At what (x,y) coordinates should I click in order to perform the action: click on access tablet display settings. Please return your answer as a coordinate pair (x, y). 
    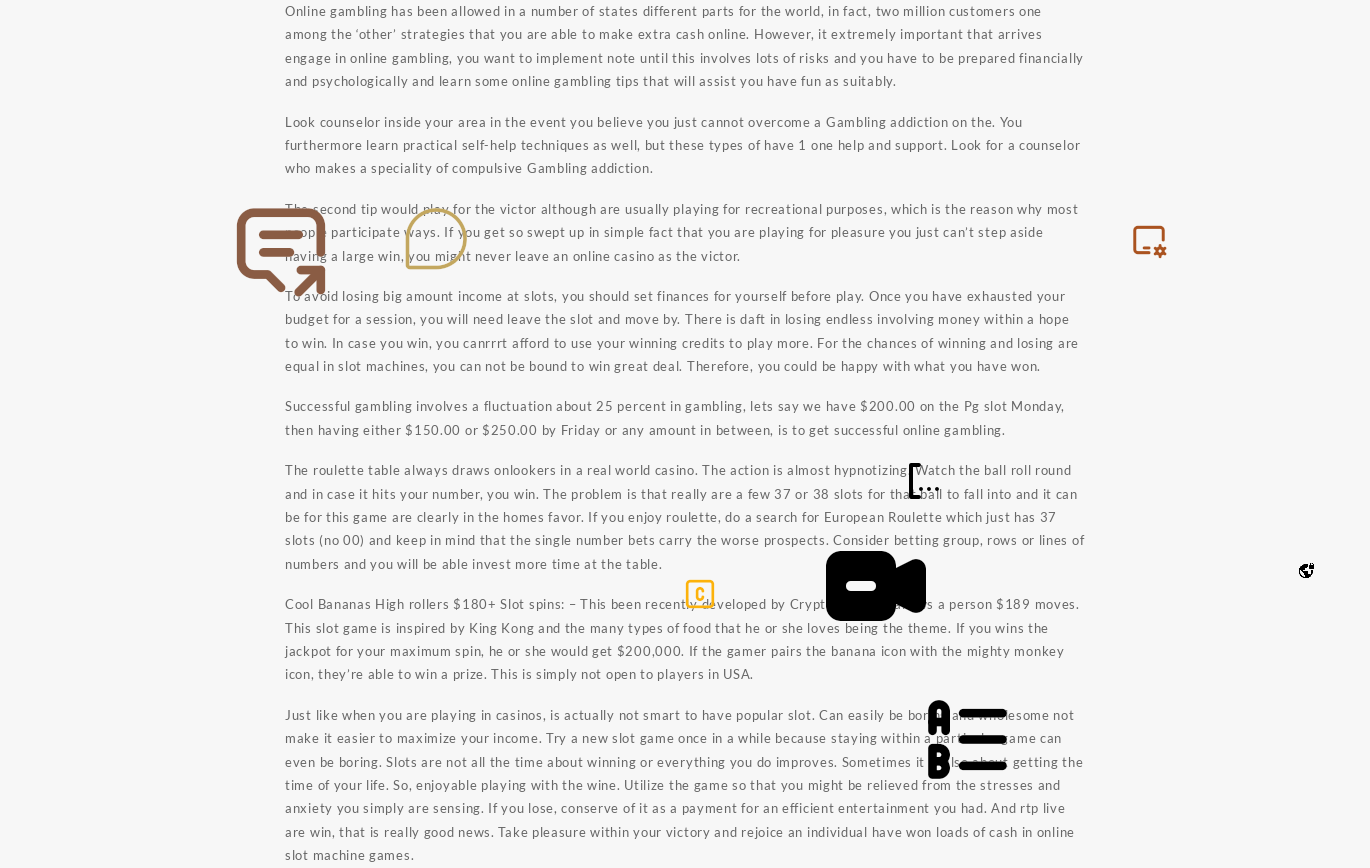
    Looking at the image, I should click on (1149, 240).